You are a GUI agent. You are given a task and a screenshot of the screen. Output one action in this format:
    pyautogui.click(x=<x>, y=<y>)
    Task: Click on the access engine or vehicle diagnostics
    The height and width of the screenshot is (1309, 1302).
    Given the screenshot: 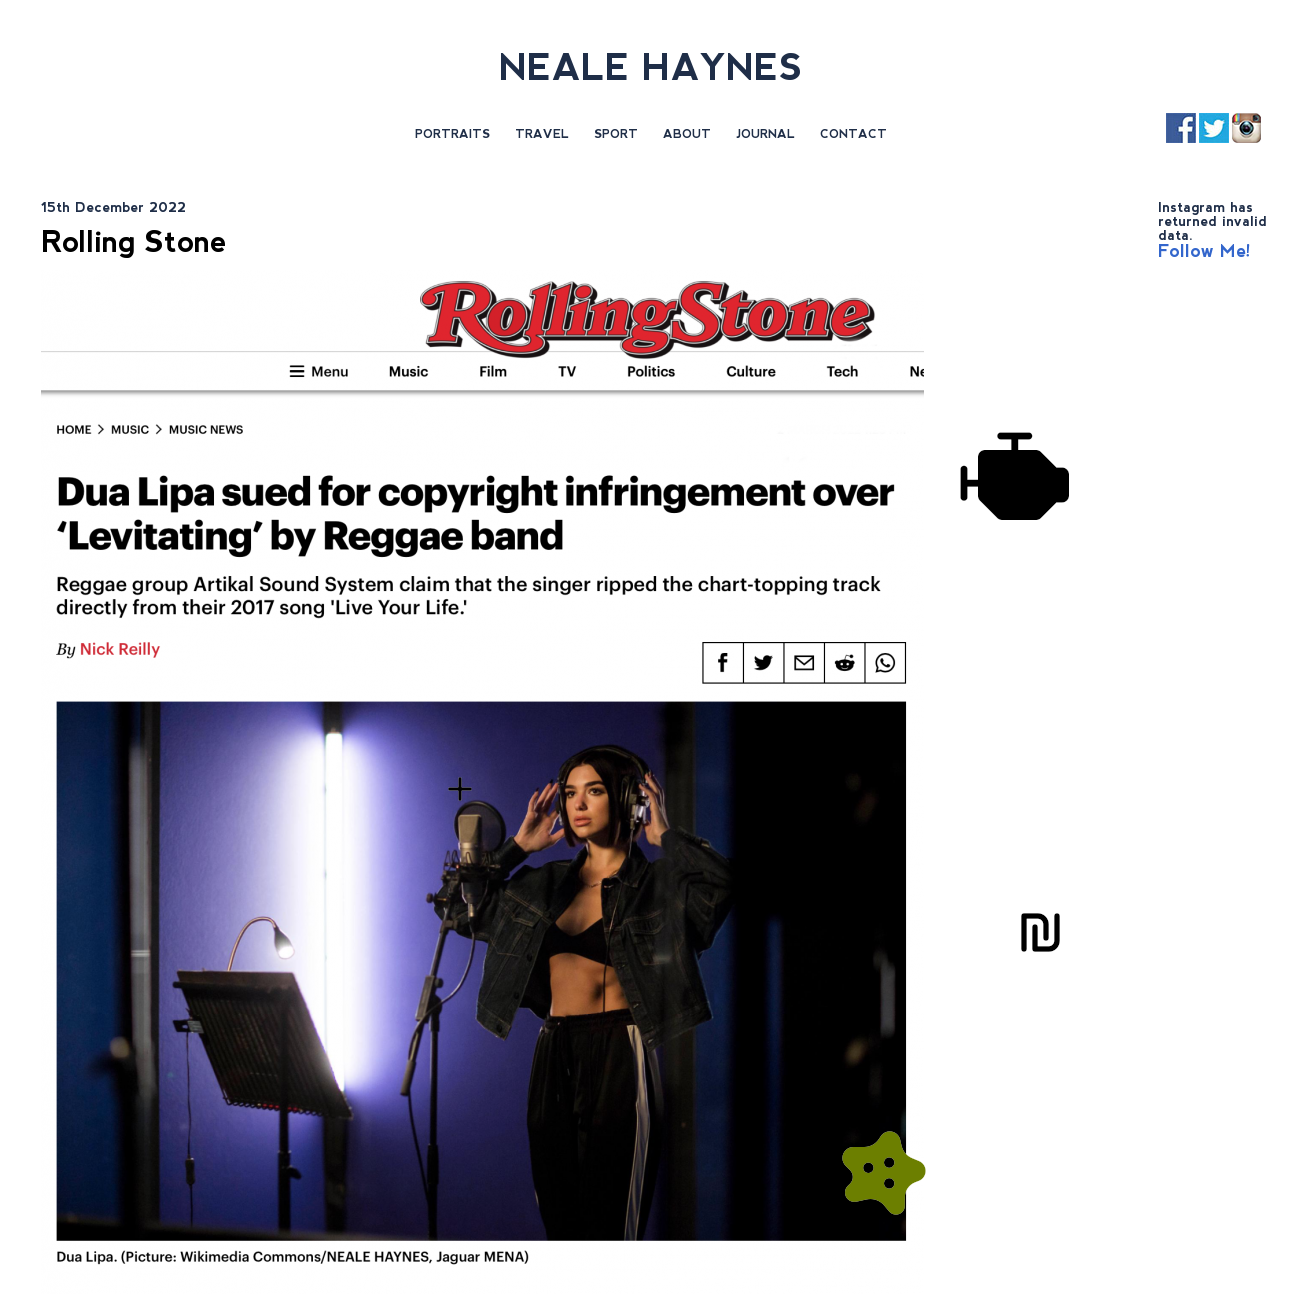 What is the action you would take?
    pyautogui.click(x=1013, y=478)
    